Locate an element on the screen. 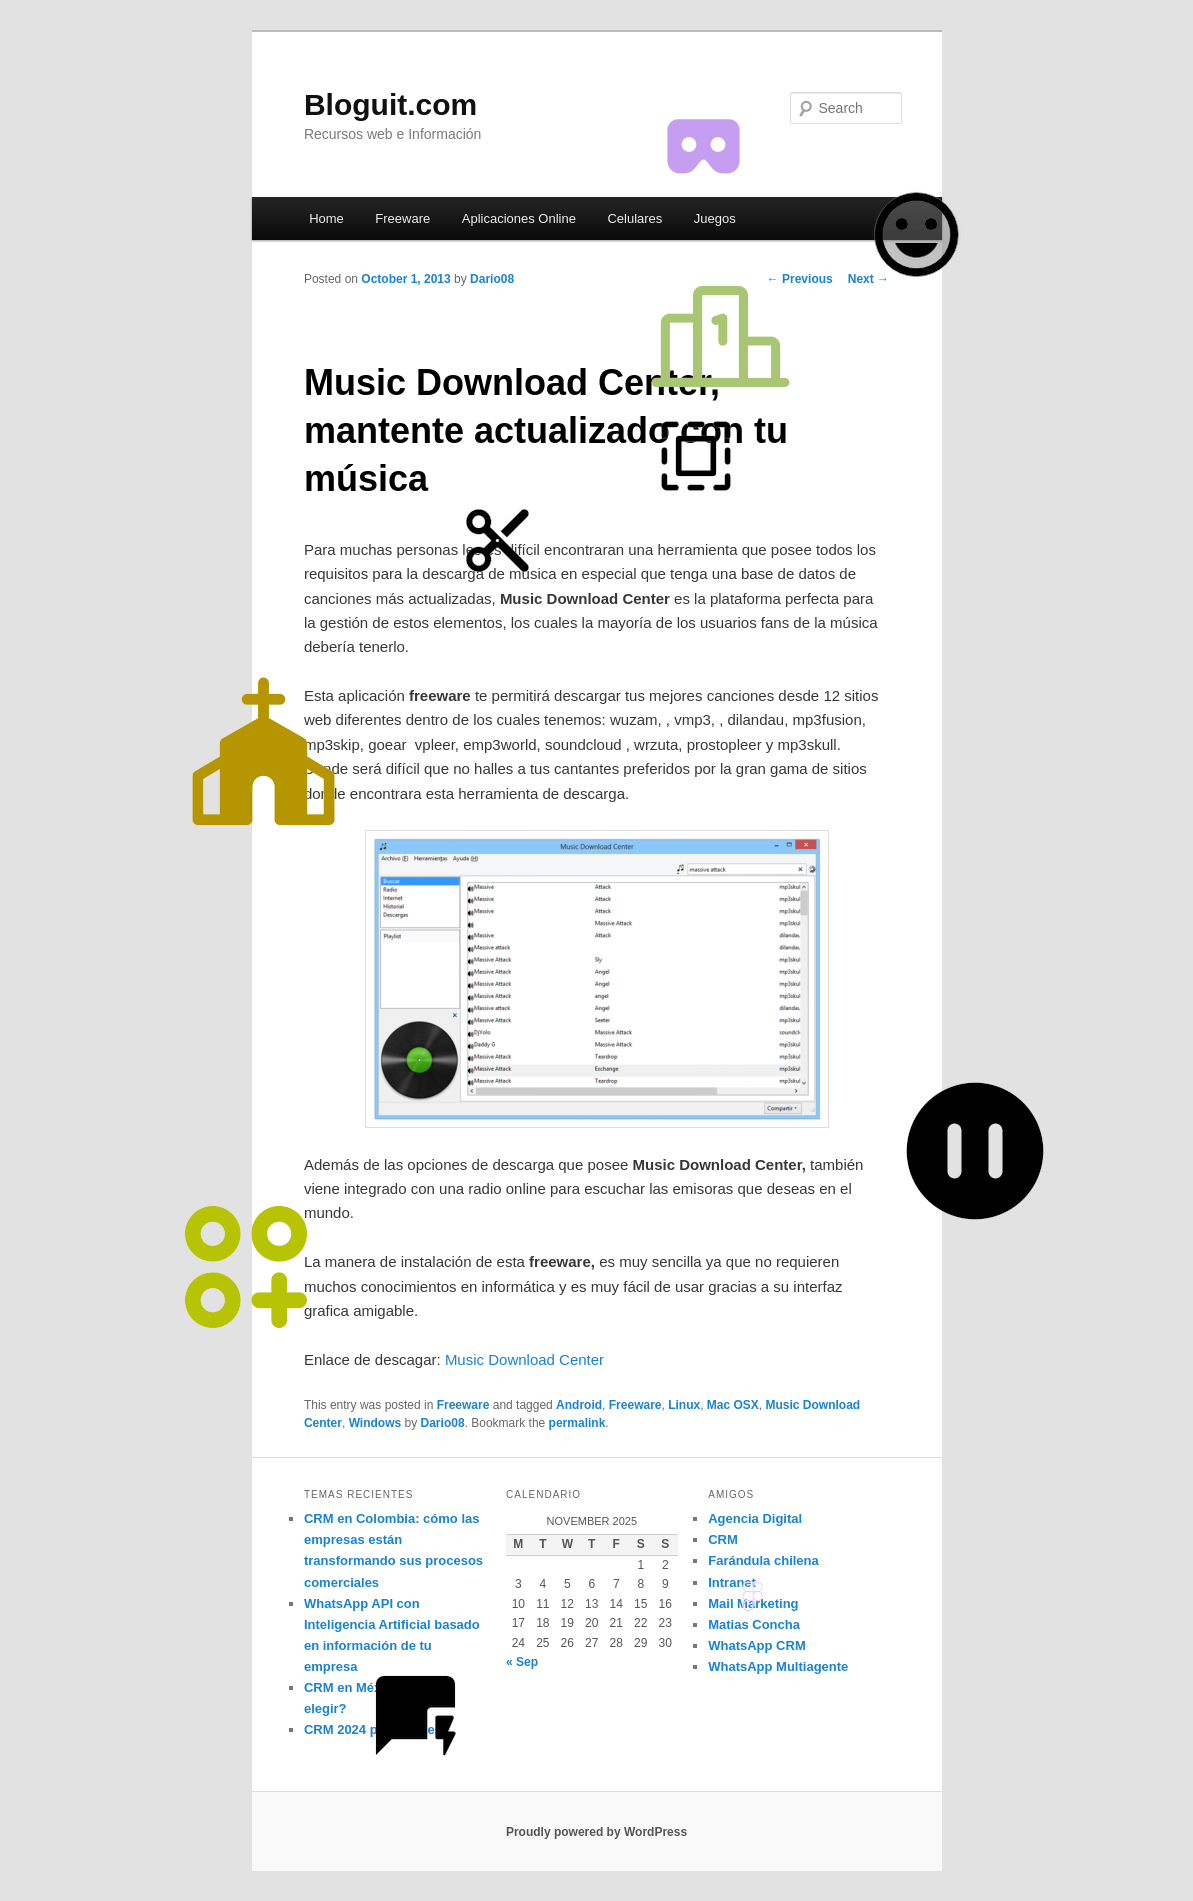 Image resolution: width=1193 pixels, height=1901 pixels. view nearby churches or places of worship is located at coordinates (263, 759).